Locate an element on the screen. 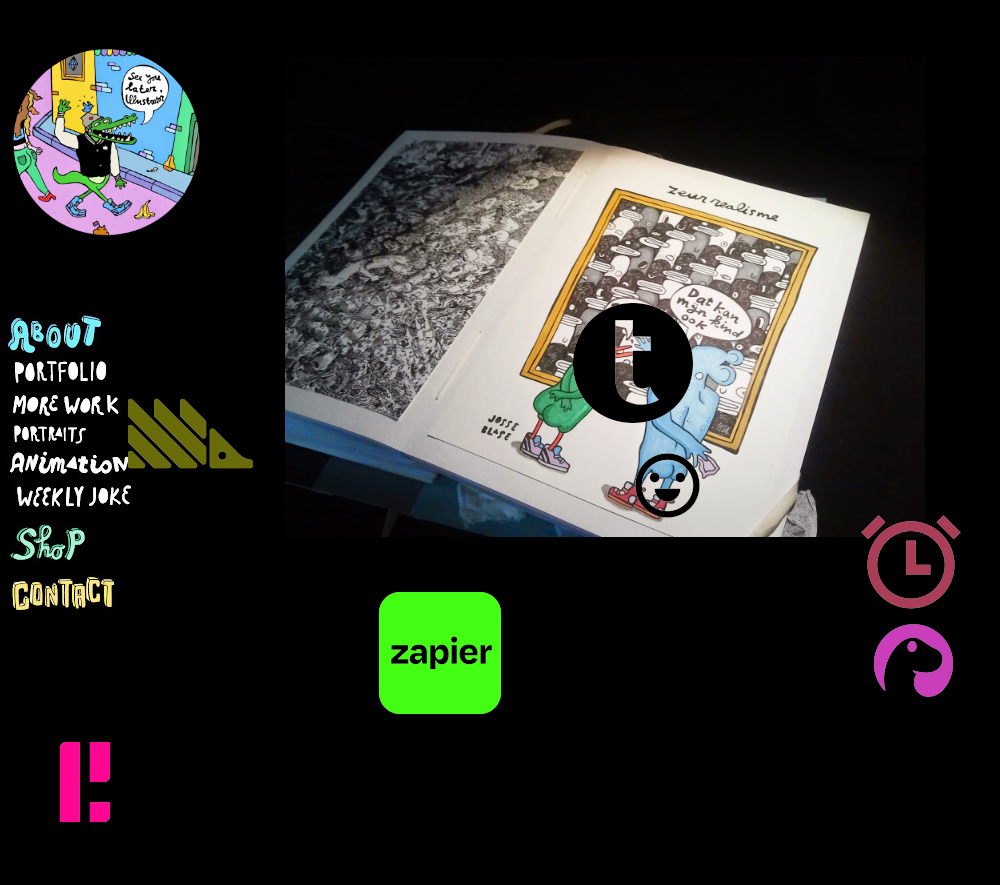  Deno runtime logo is located at coordinates (913, 660).